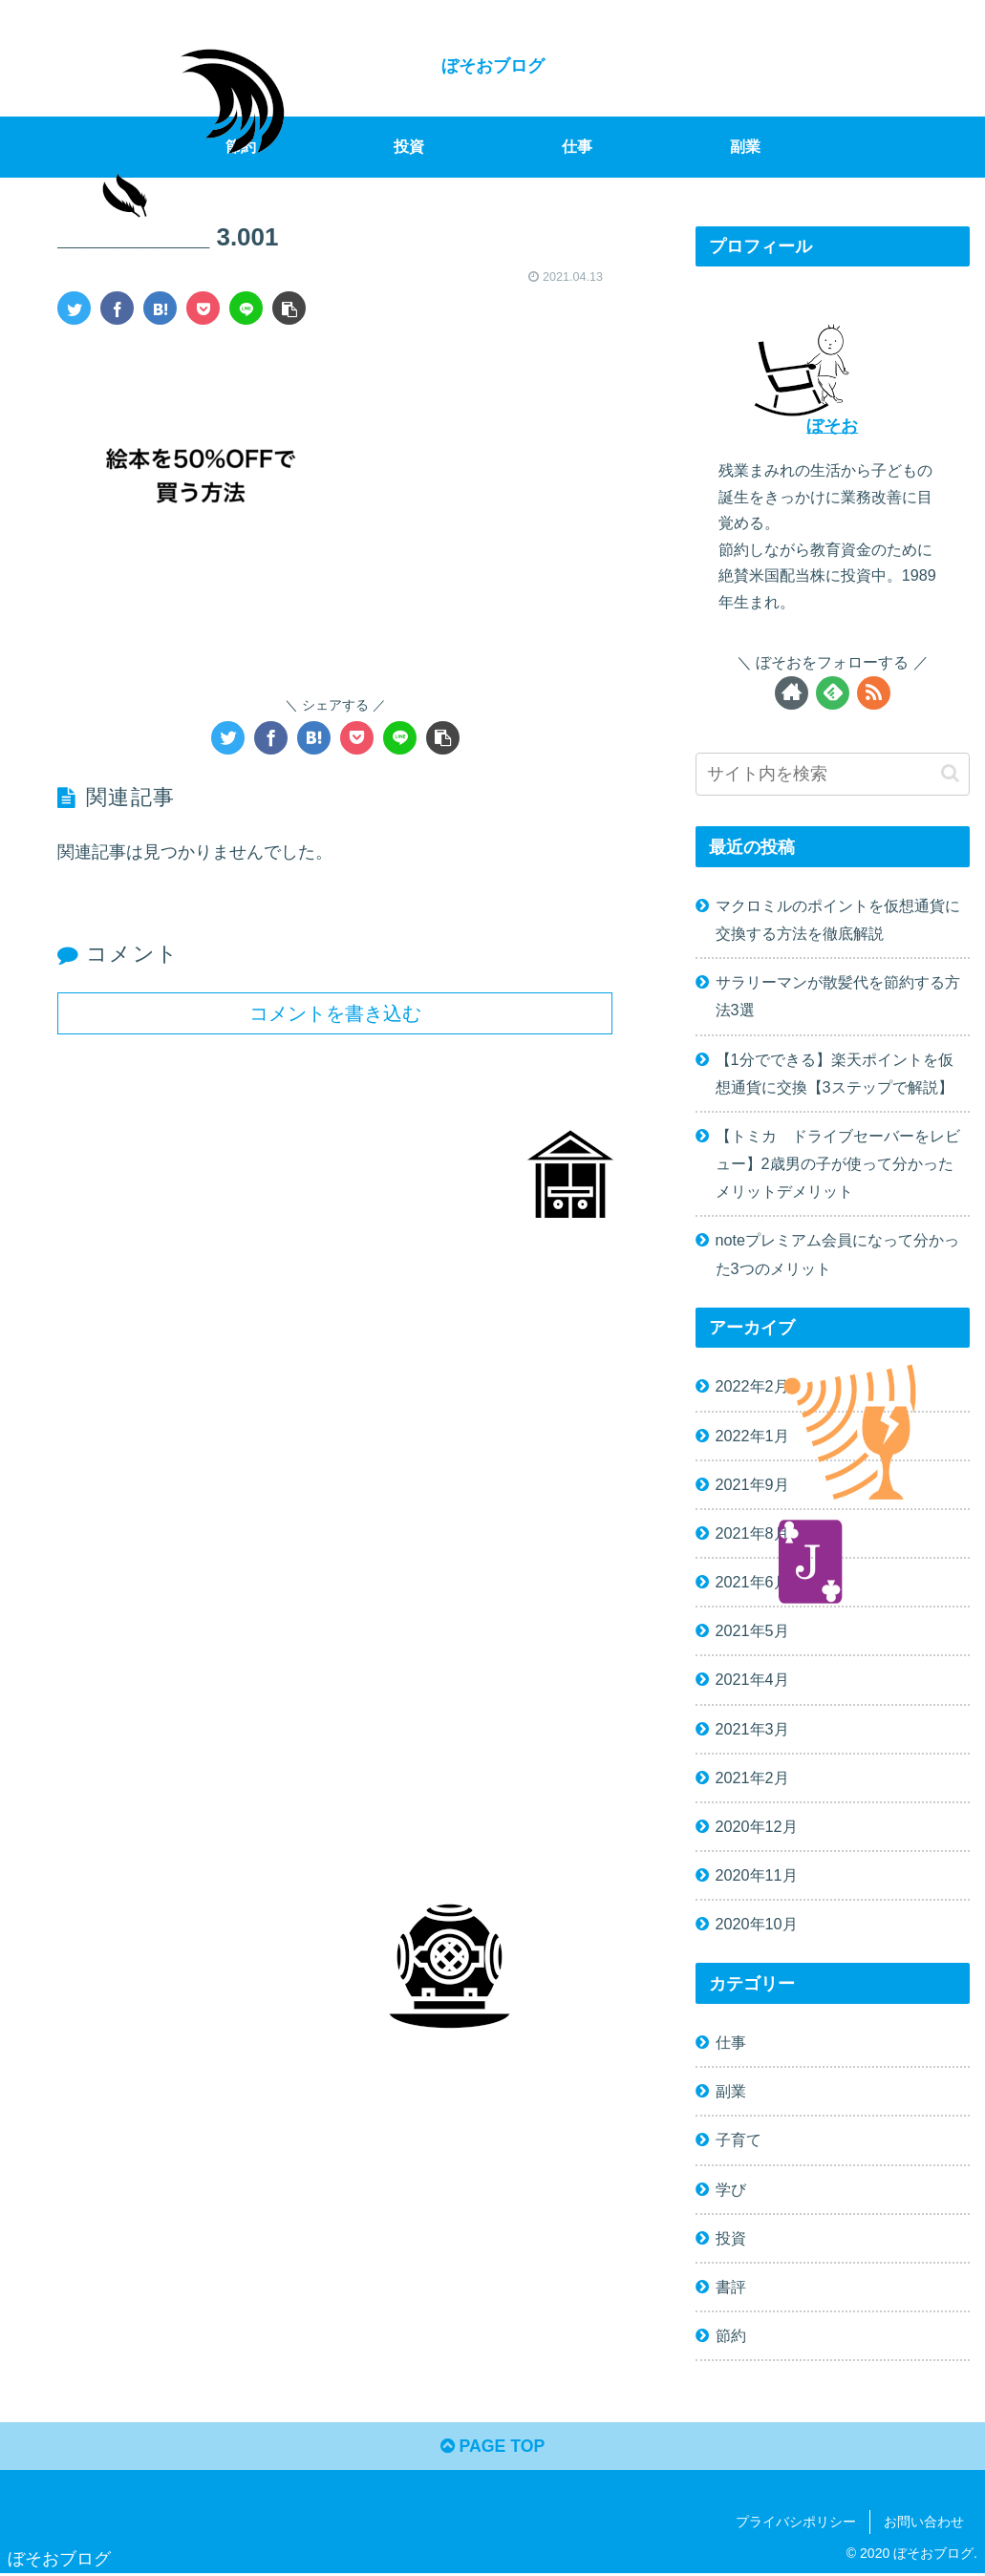  Describe the element at coordinates (232, 101) in the screenshot. I see `equip claw-type armor or gauntlet` at that location.